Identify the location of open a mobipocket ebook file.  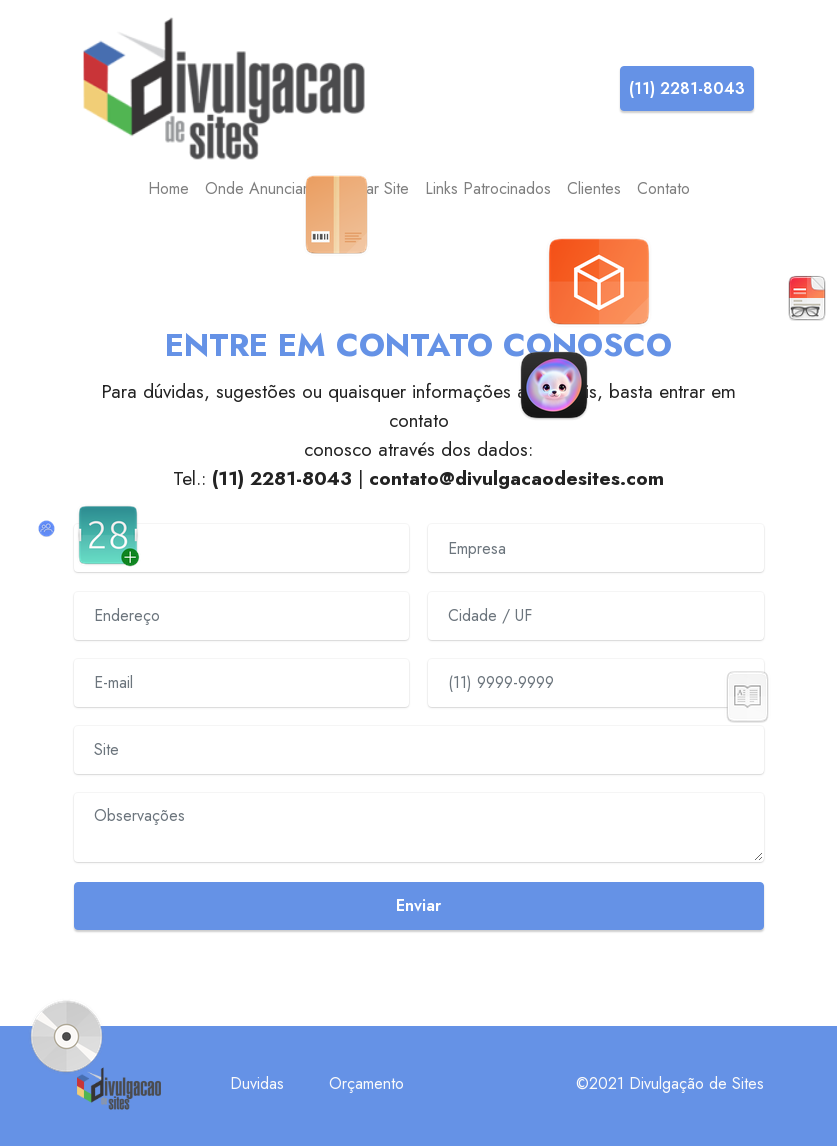
(747, 696).